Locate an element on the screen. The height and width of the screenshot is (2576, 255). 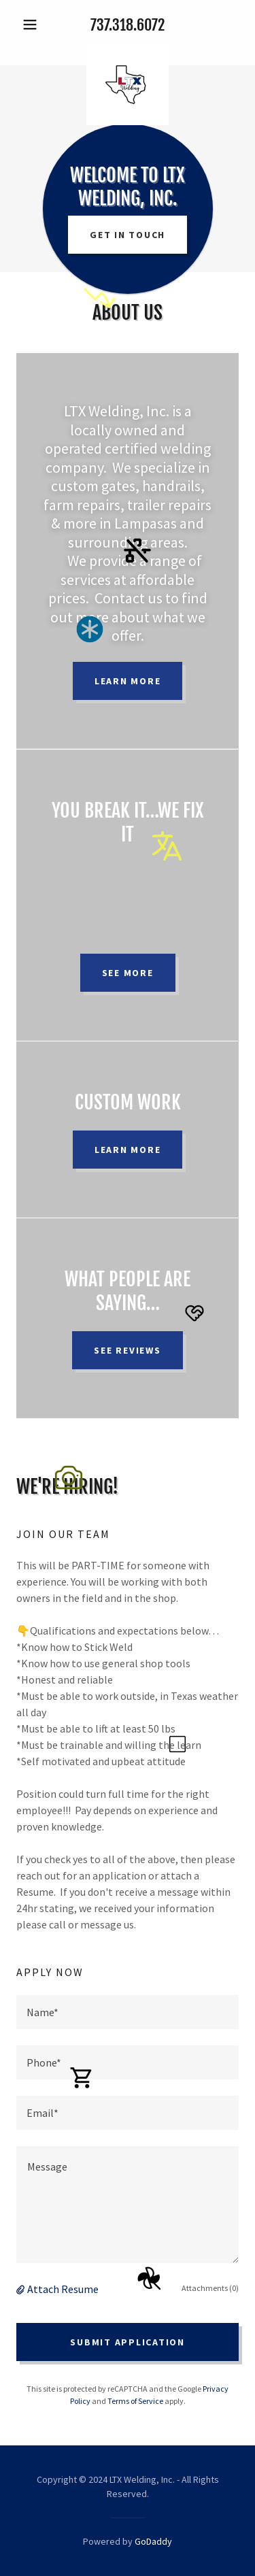
take a photo is located at coordinates (69, 1477).